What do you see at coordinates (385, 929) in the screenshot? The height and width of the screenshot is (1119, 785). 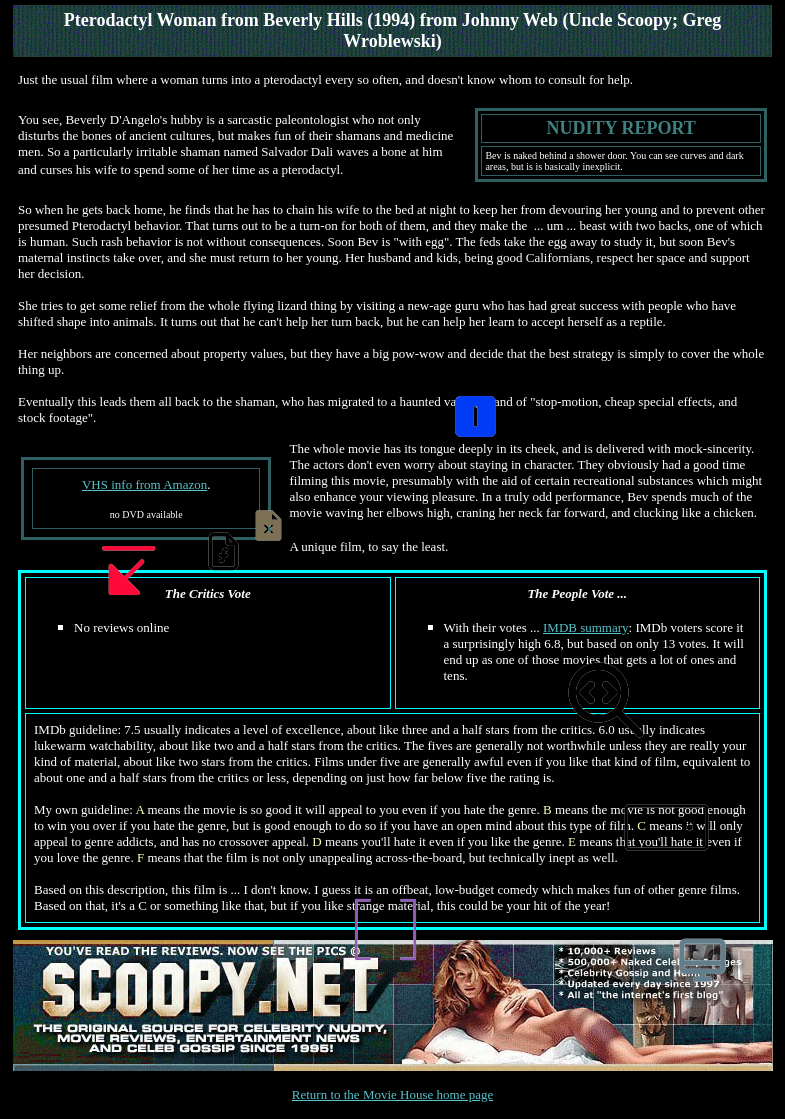 I see `insert code or text block` at bounding box center [385, 929].